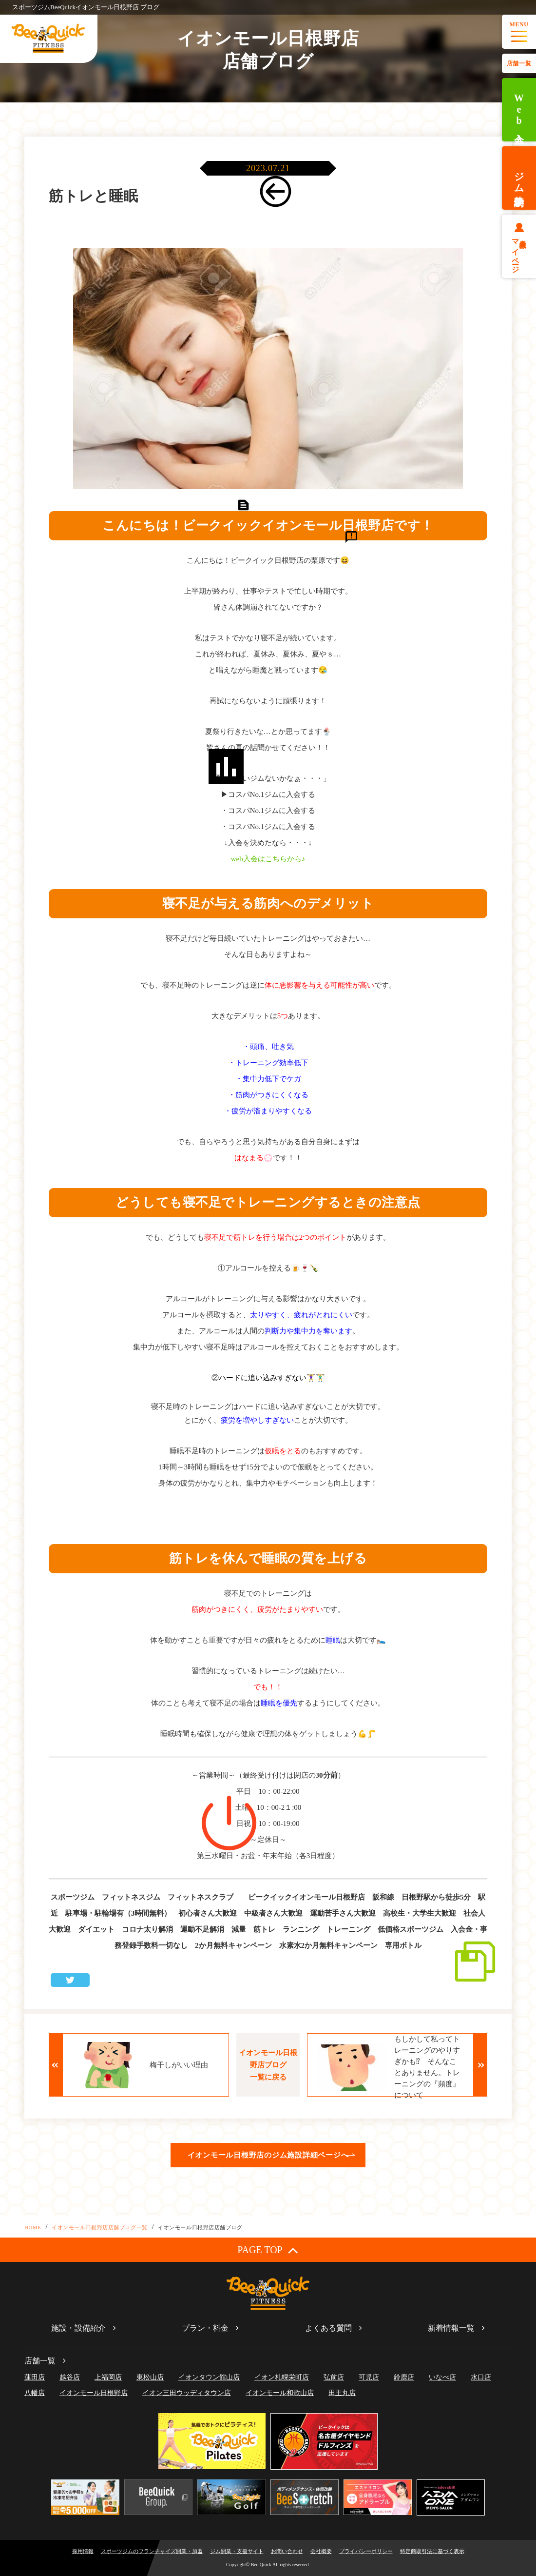  What do you see at coordinates (229, 1823) in the screenshot?
I see `turn device on or off` at bounding box center [229, 1823].